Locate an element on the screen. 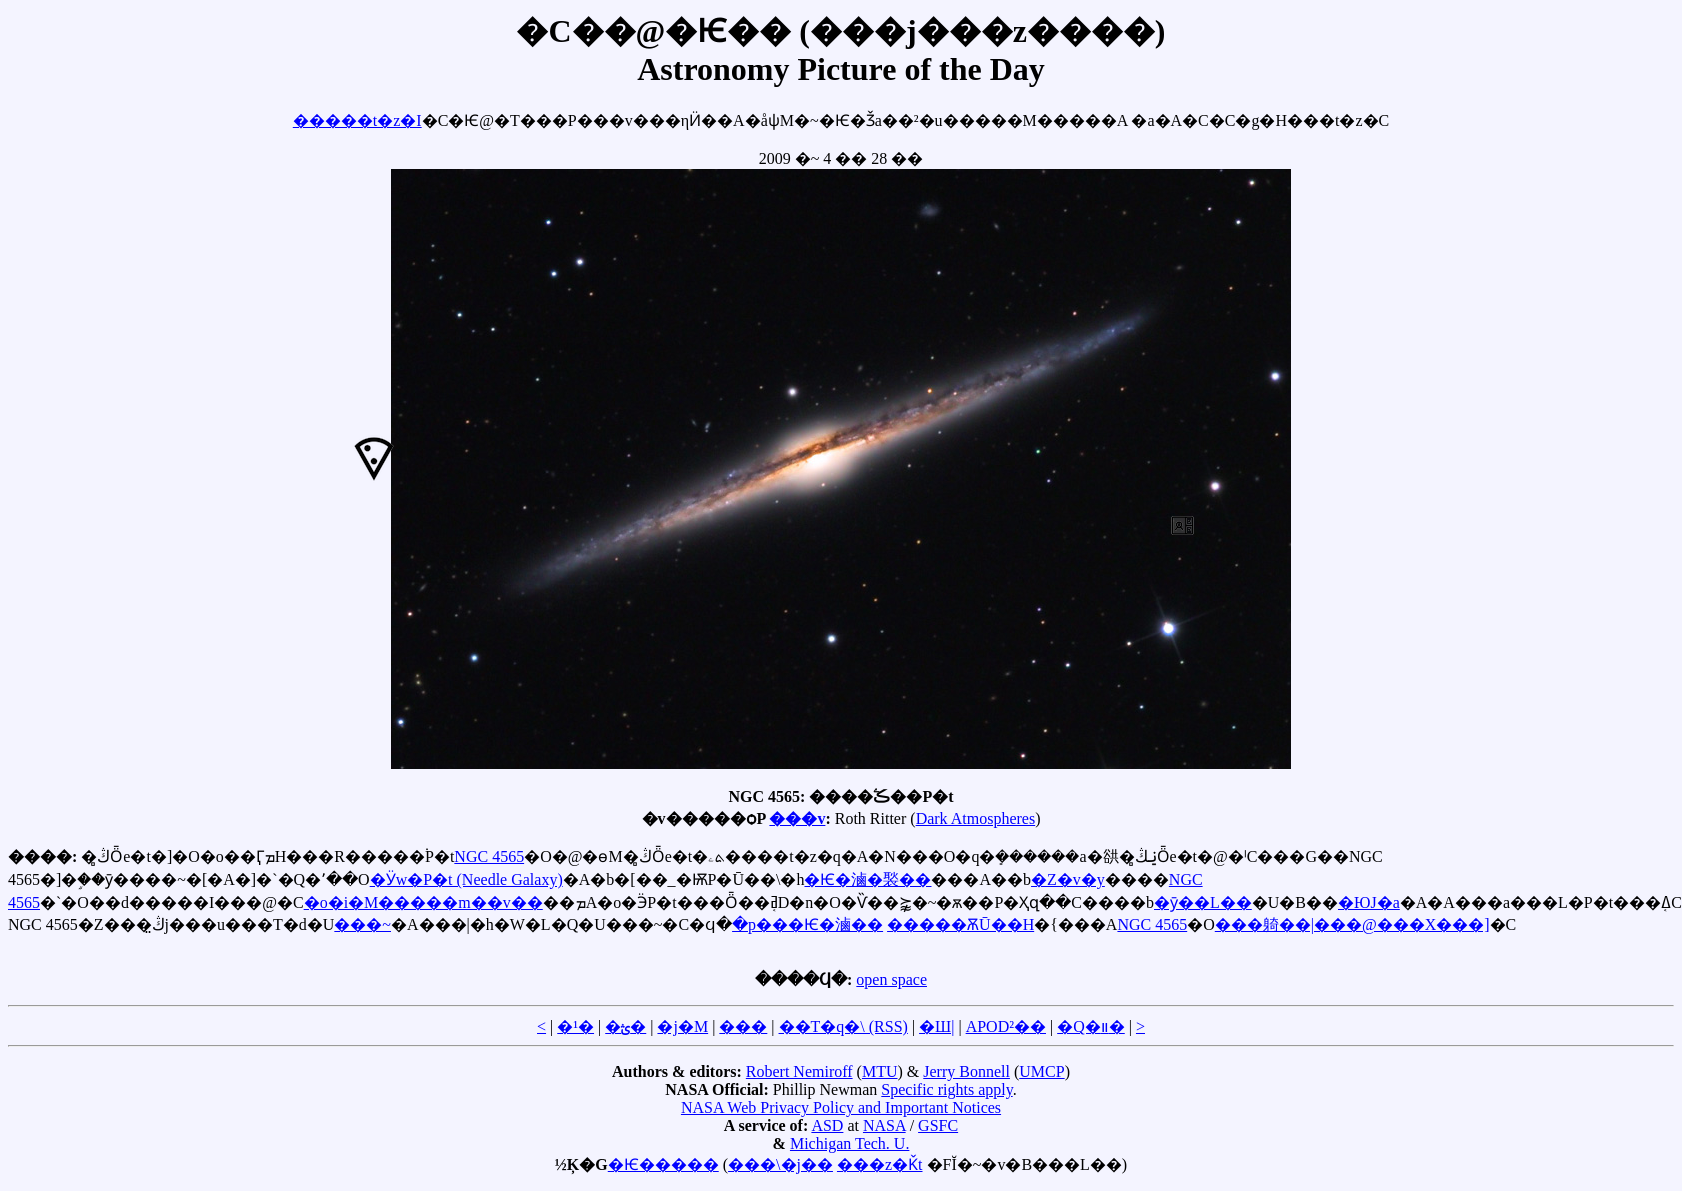  start or join a video conference is located at coordinates (1182, 525).